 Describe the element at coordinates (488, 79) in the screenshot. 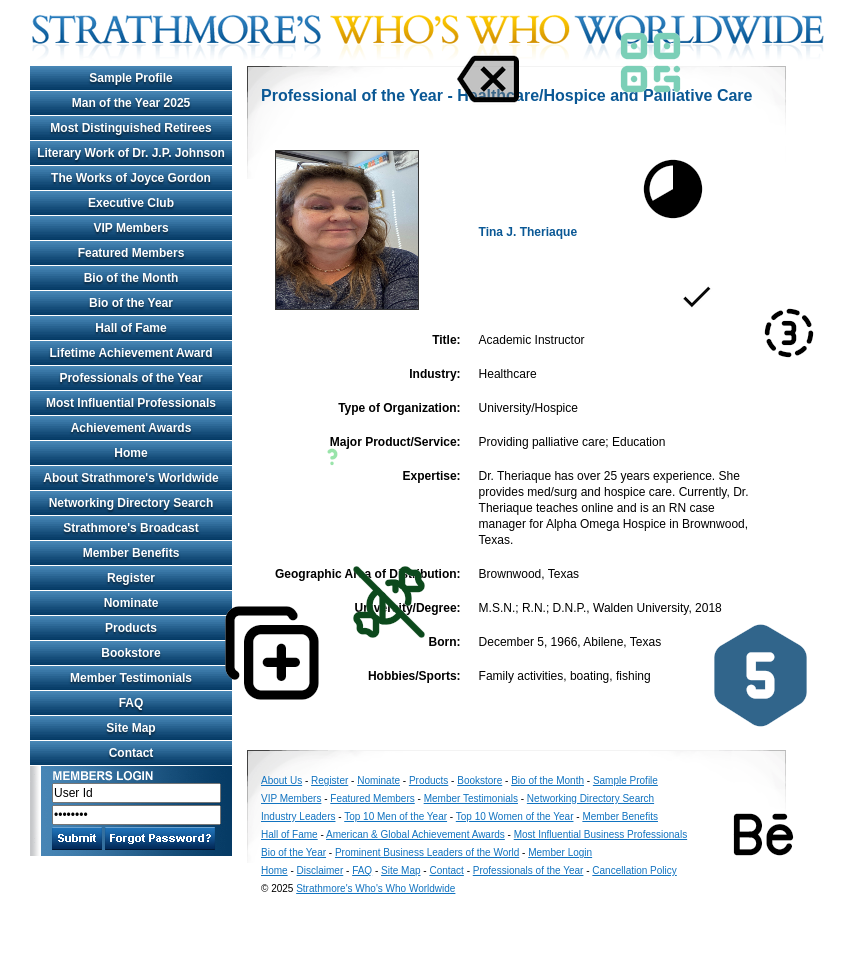

I see `delete the last character entered` at that location.